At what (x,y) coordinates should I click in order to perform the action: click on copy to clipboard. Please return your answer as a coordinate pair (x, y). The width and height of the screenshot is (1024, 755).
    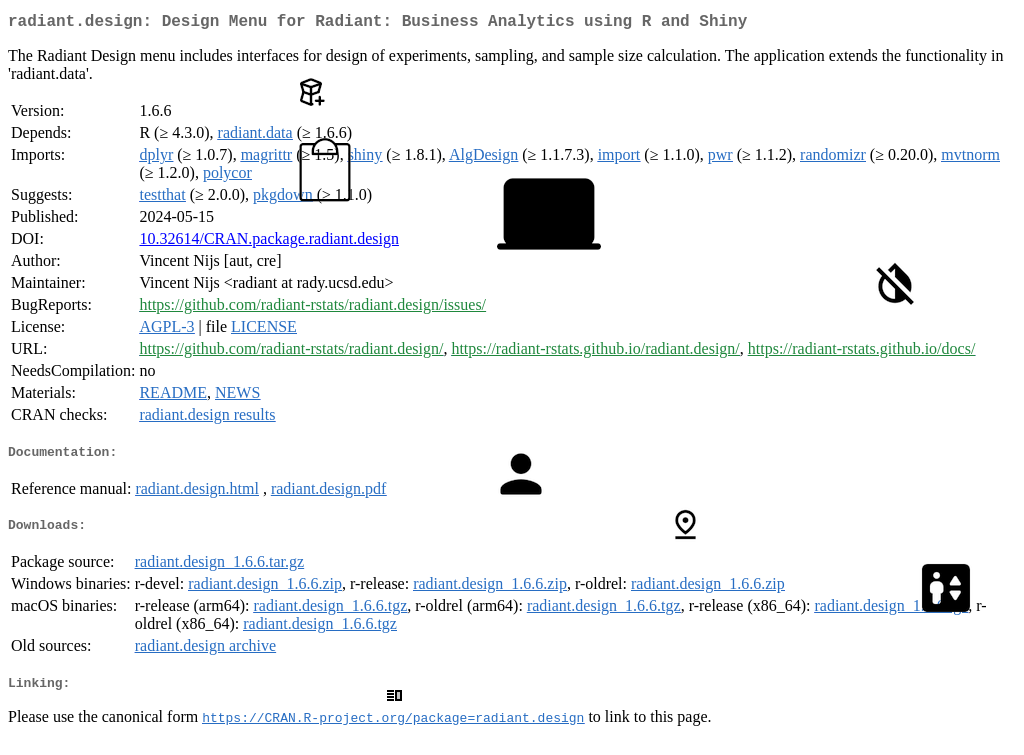
    Looking at the image, I should click on (325, 171).